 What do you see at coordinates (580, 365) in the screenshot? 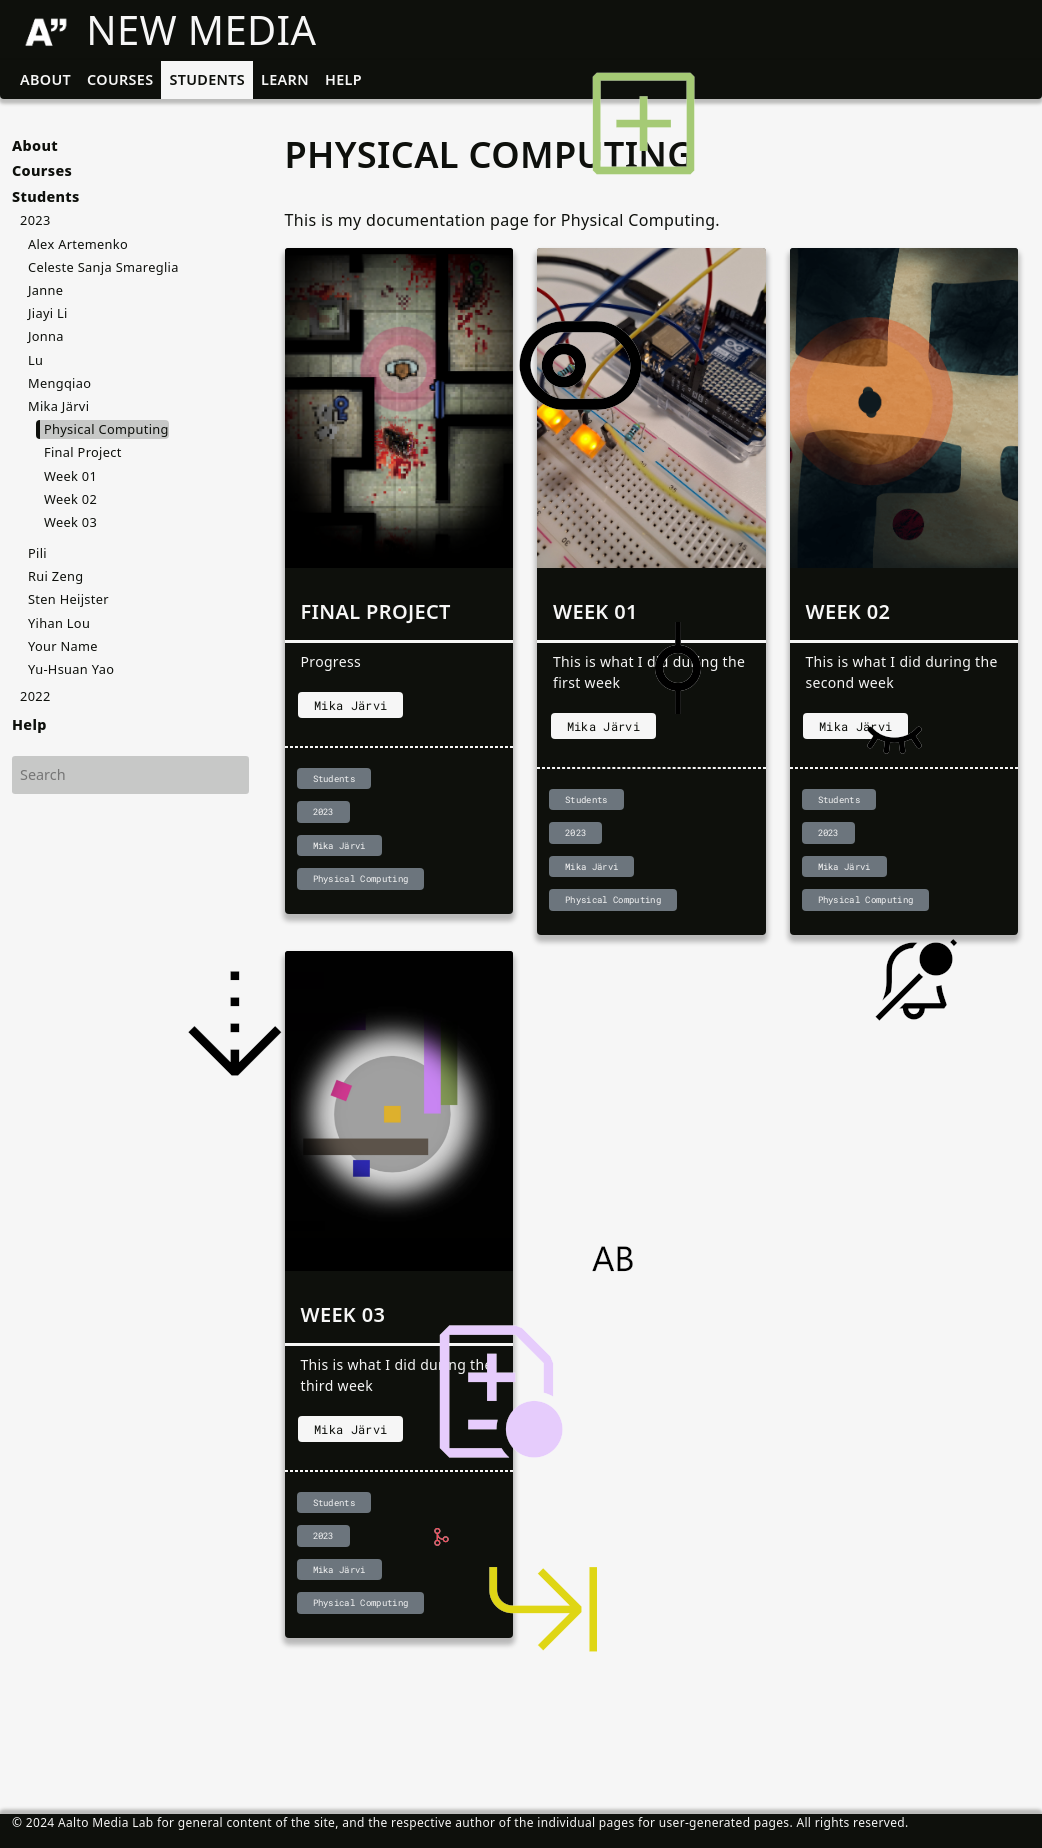
I see `toggle switch in off position` at bounding box center [580, 365].